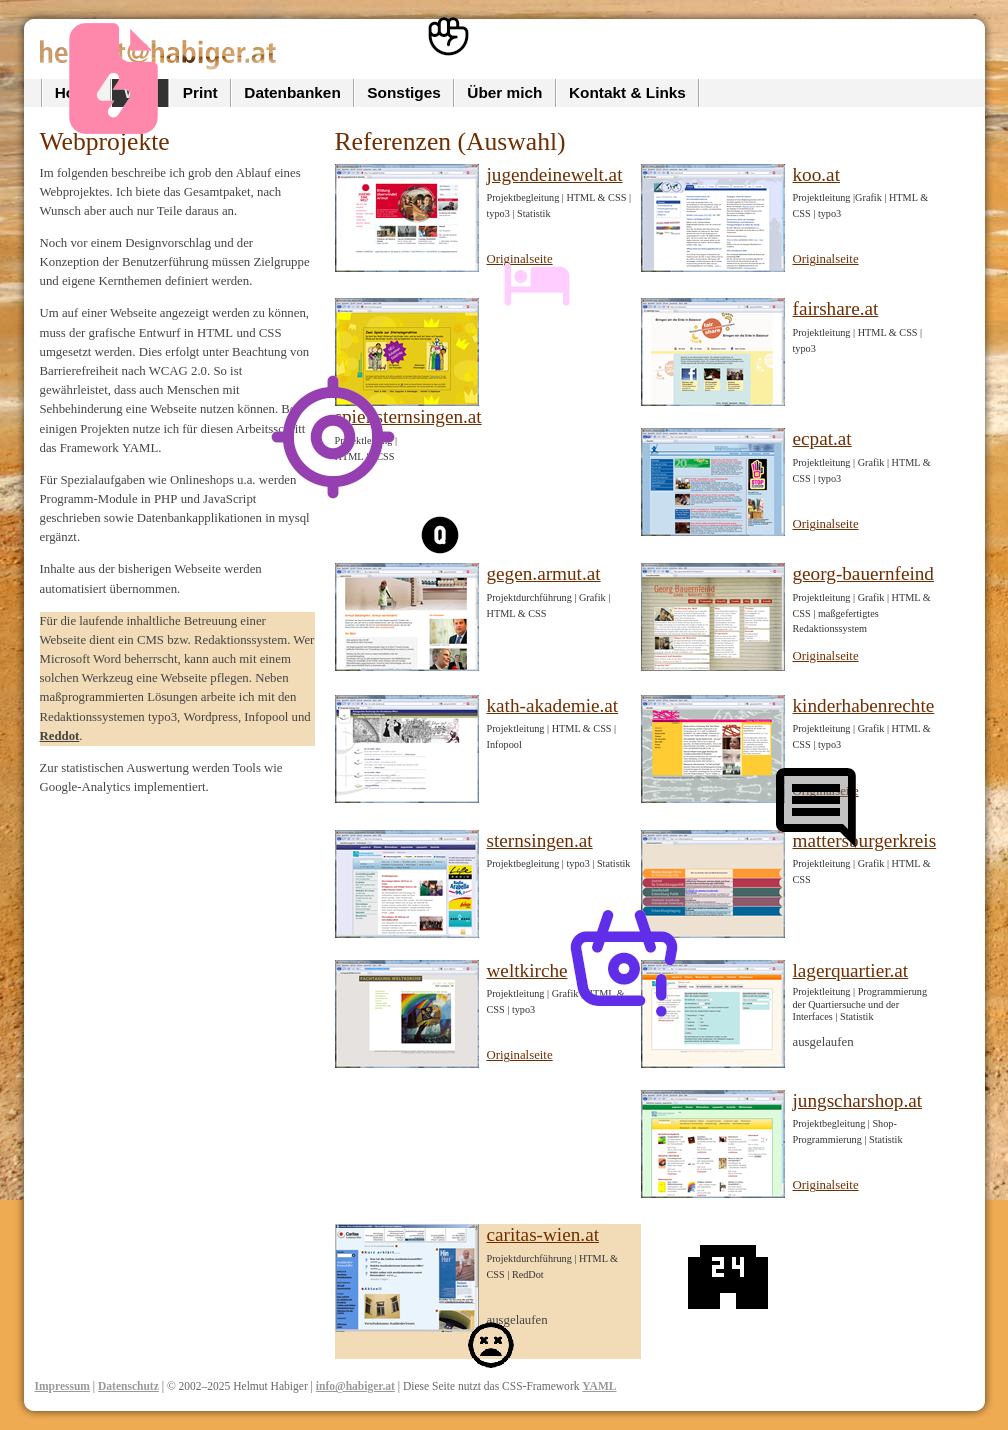  What do you see at coordinates (624, 958) in the screenshot?
I see `indicates an issue with your shopping basket` at bounding box center [624, 958].